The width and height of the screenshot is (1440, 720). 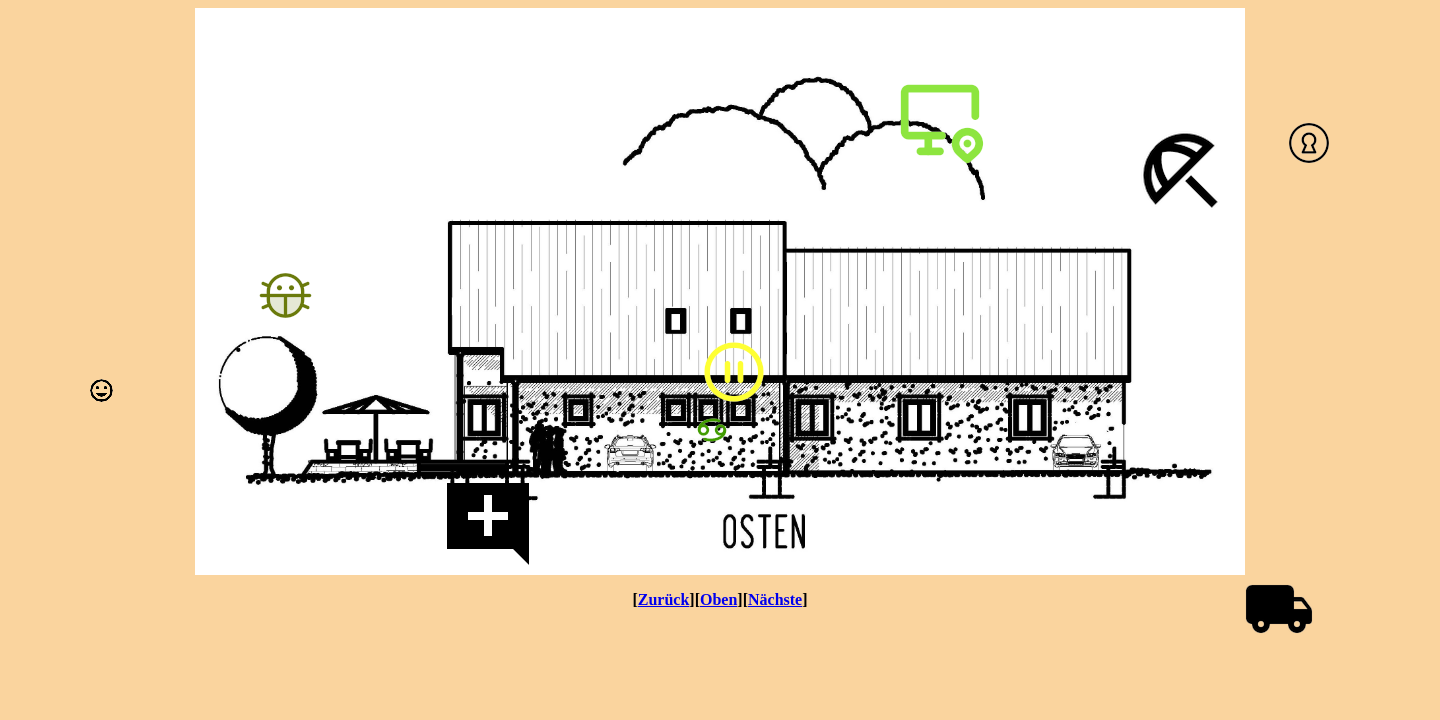 I want to click on access beach or resort amenities, so click(x=1180, y=170).